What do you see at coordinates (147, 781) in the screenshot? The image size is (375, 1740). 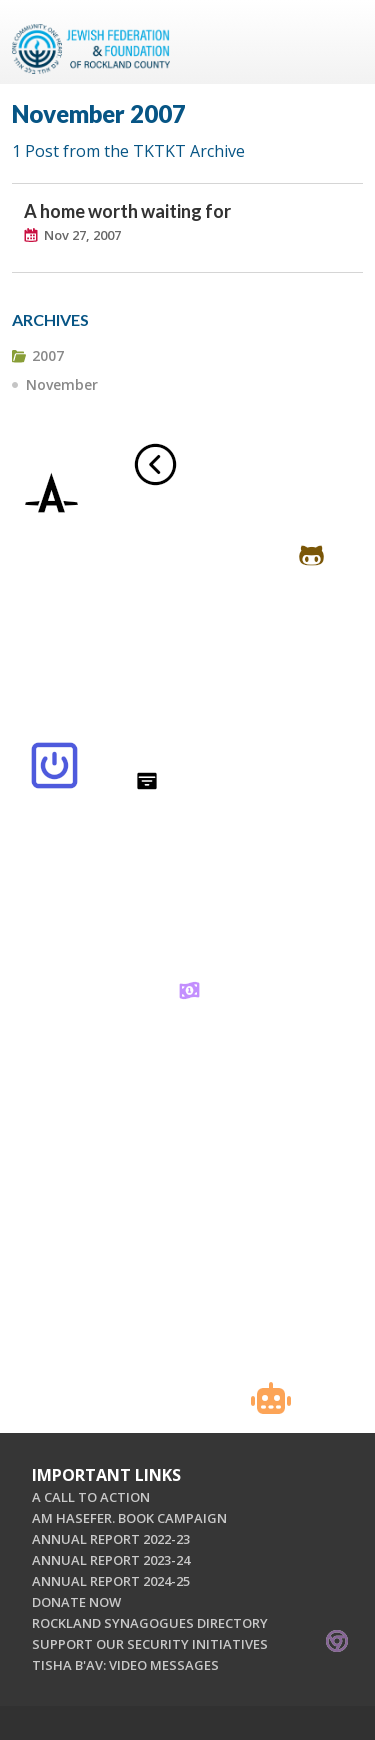 I see `filter or sort content` at bounding box center [147, 781].